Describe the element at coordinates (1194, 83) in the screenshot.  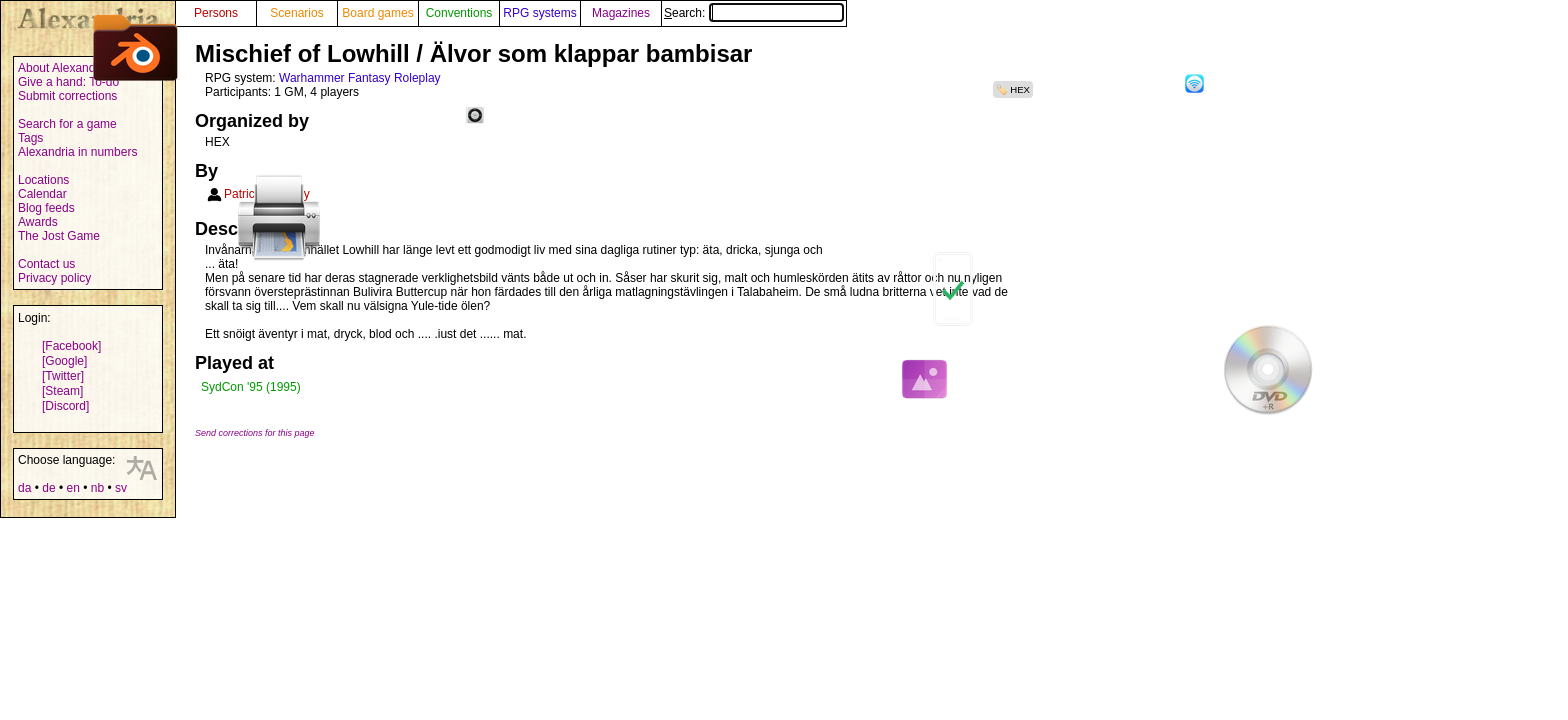
I see `open AirPort Utility to manage wireless network settings` at that location.